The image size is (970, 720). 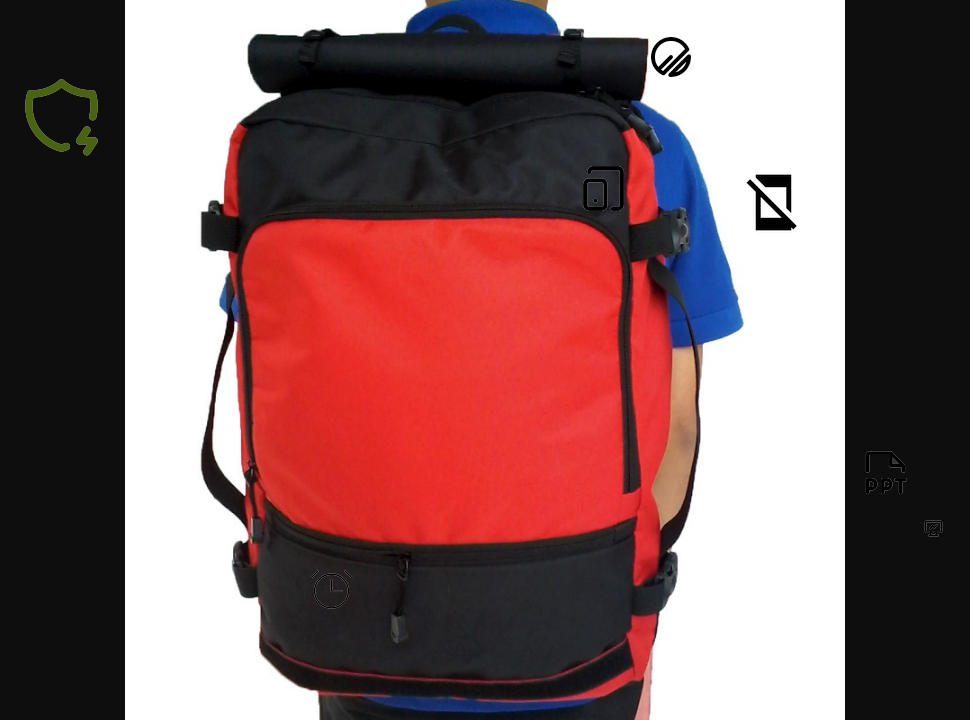 I want to click on open a PowerPoint presentation file, so click(x=885, y=474).